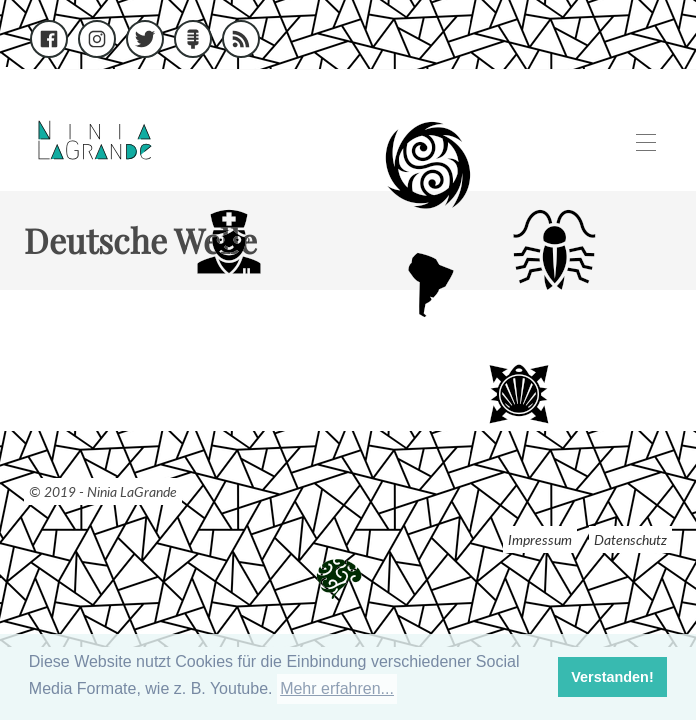 The image size is (696, 720). I want to click on access AI or smart features, so click(339, 578).